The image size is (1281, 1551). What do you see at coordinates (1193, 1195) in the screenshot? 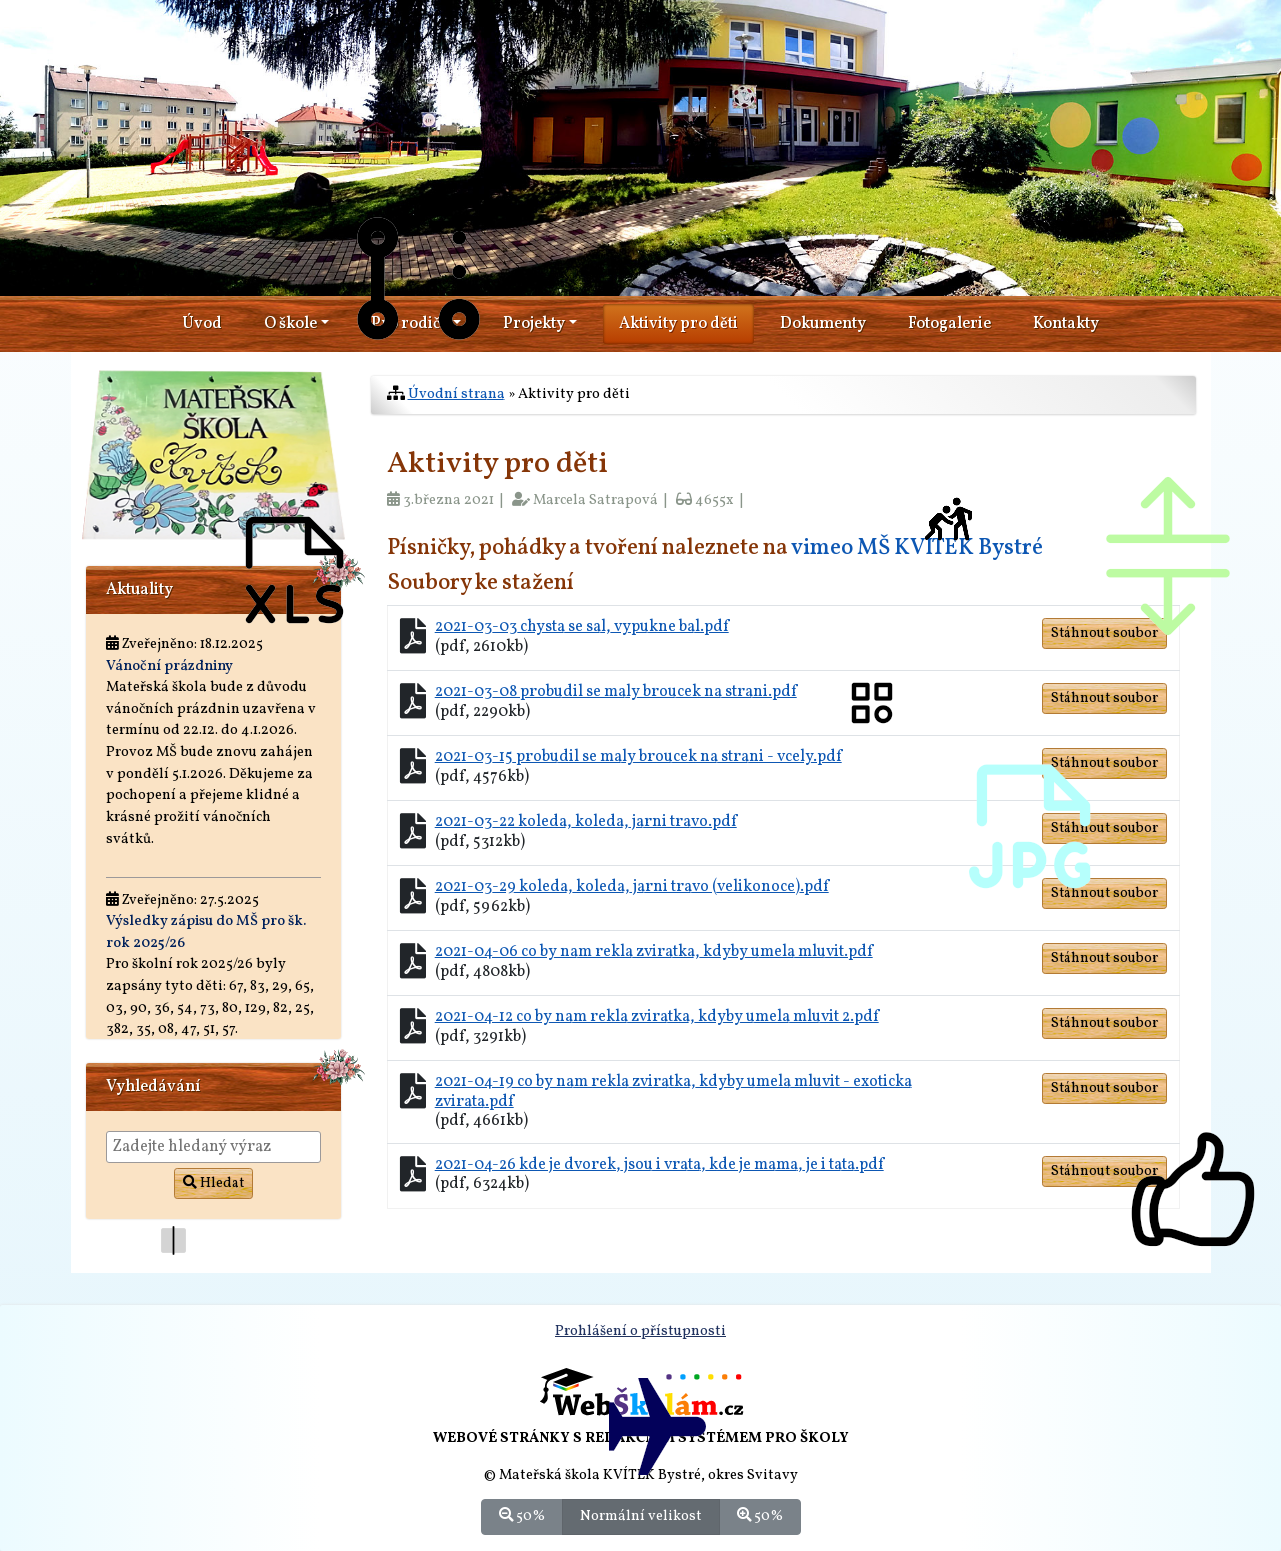
I see `like or upvote content` at bounding box center [1193, 1195].